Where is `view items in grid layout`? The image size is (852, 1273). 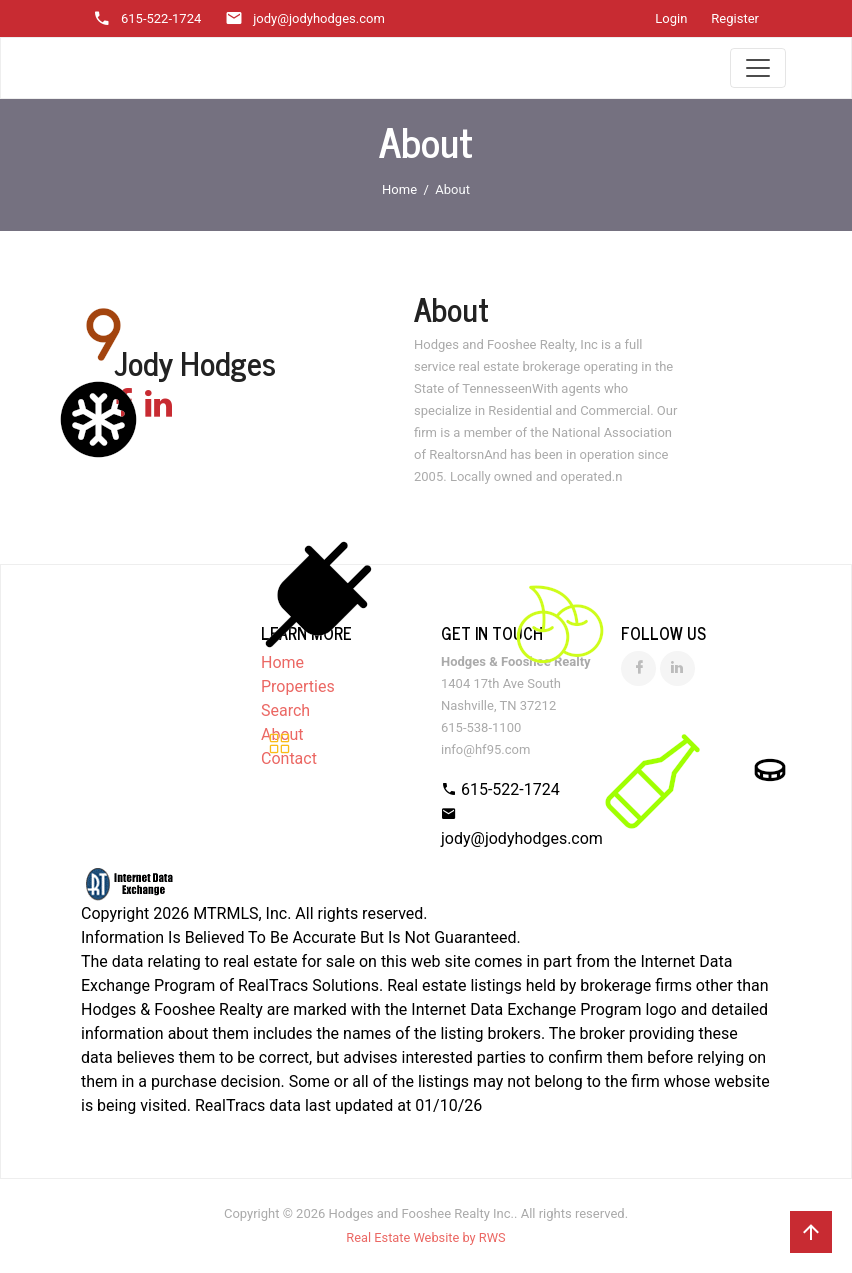 view items in grid layout is located at coordinates (279, 743).